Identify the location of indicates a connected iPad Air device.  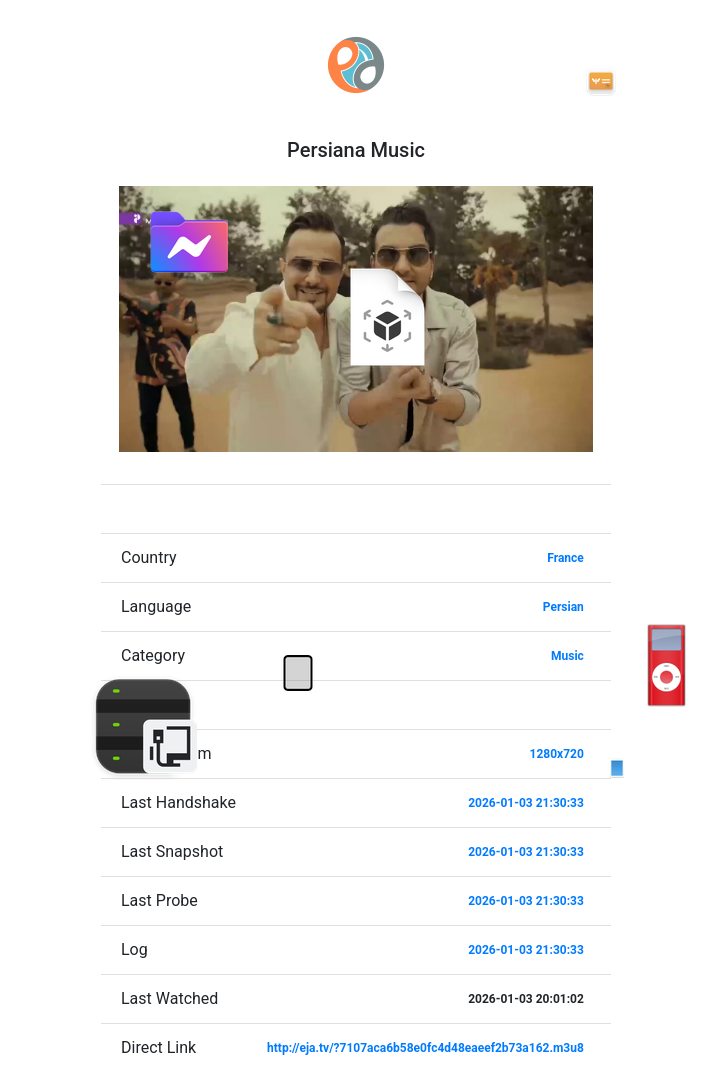
(617, 768).